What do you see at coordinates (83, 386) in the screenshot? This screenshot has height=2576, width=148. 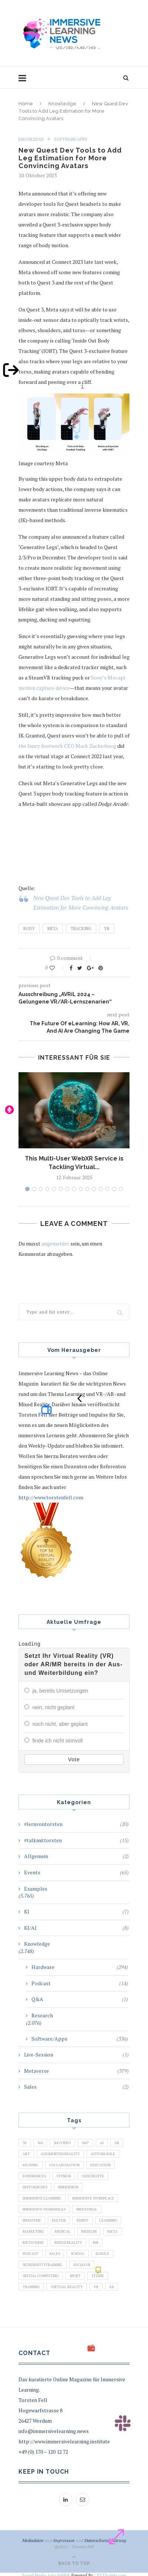 I see `view more information or details` at bounding box center [83, 386].